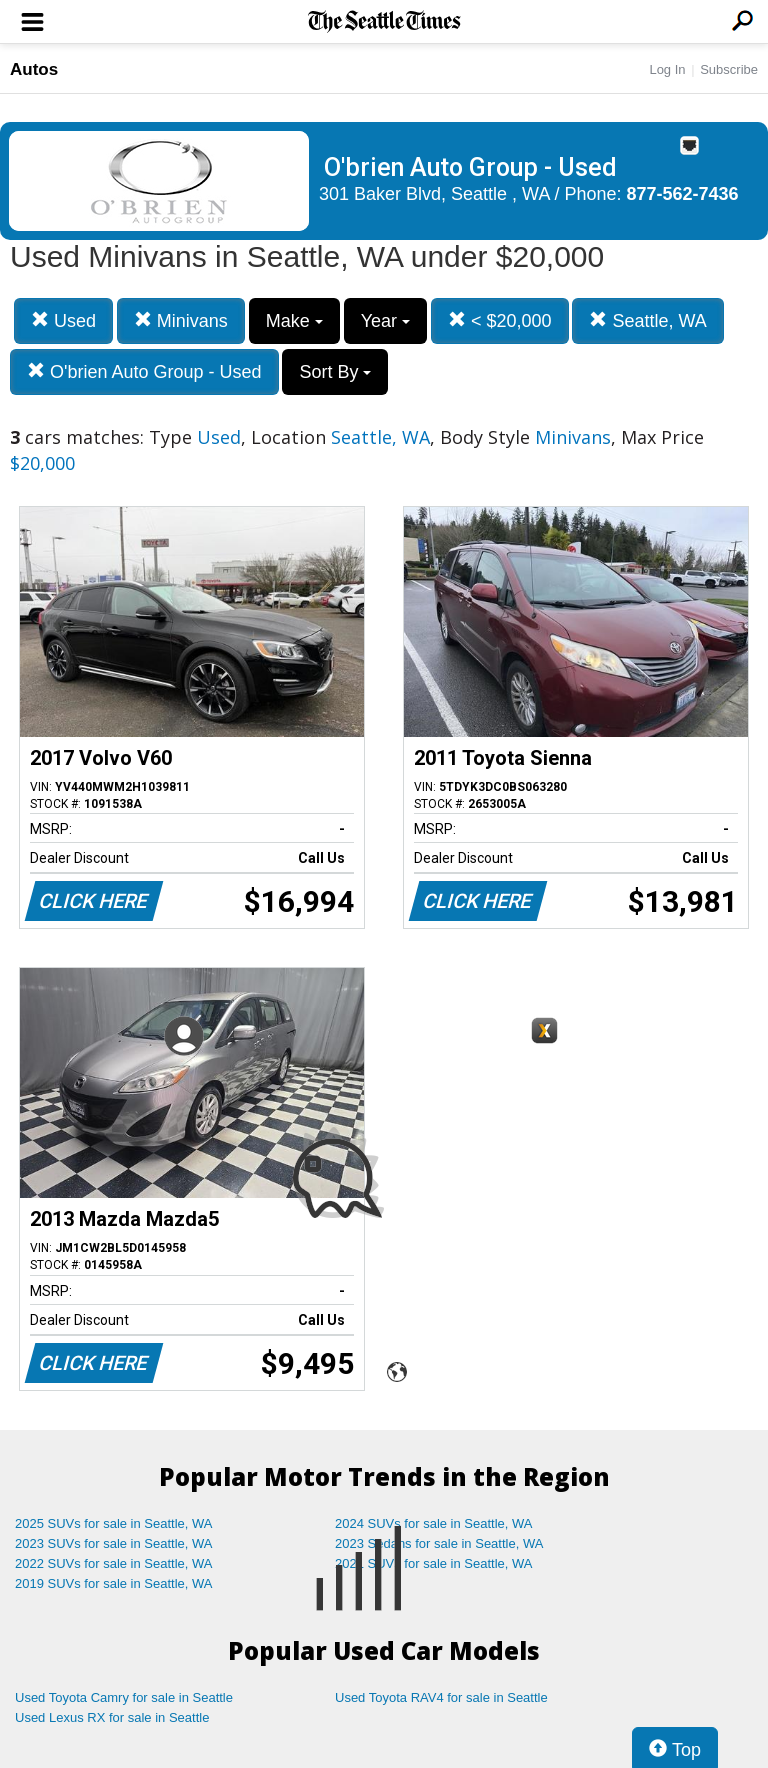  I want to click on open ethernet network preferences, so click(689, 145).